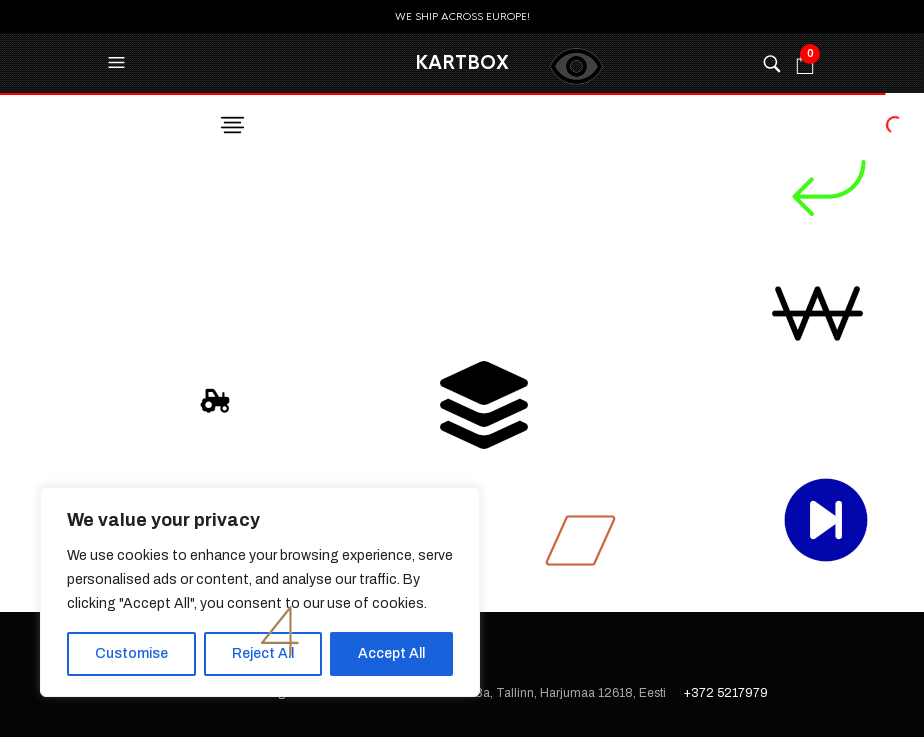 Image resolution: width=924 pixels, height=737 pixels. What do you see at coordinates (232, 125) in the screenshot?
I see `center align text` at bounding box center [232, 125].